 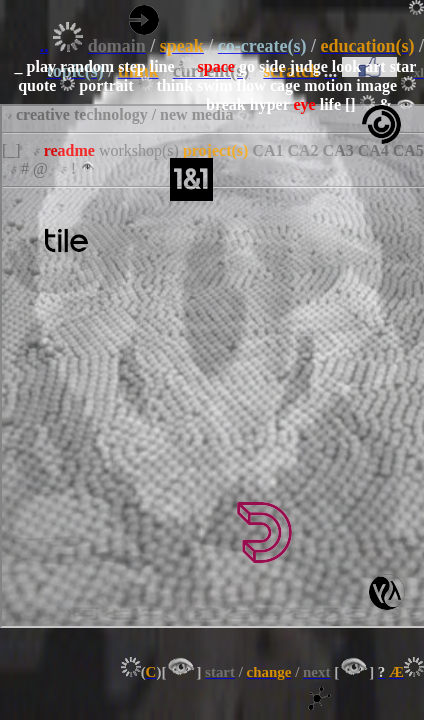 I want to click on open QuantConnect platform, so click(x=381, y=124).